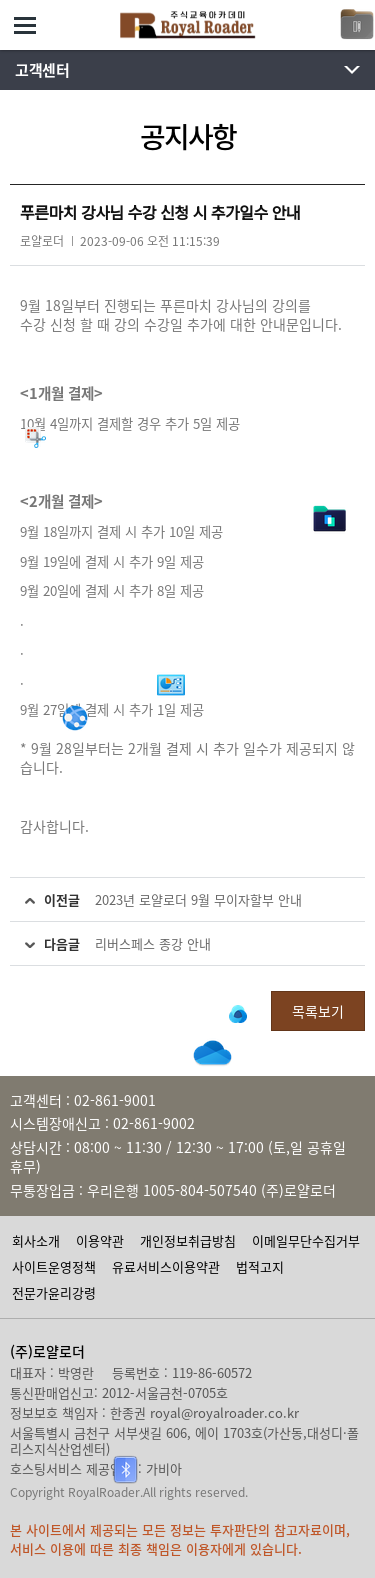 The width and height of the screenshot is (375, 1578). What do you see at coordinates (329, 519) in the screenshot?
I see `open wondershare mobiletrans files folder` at bounding box center [329, 519].